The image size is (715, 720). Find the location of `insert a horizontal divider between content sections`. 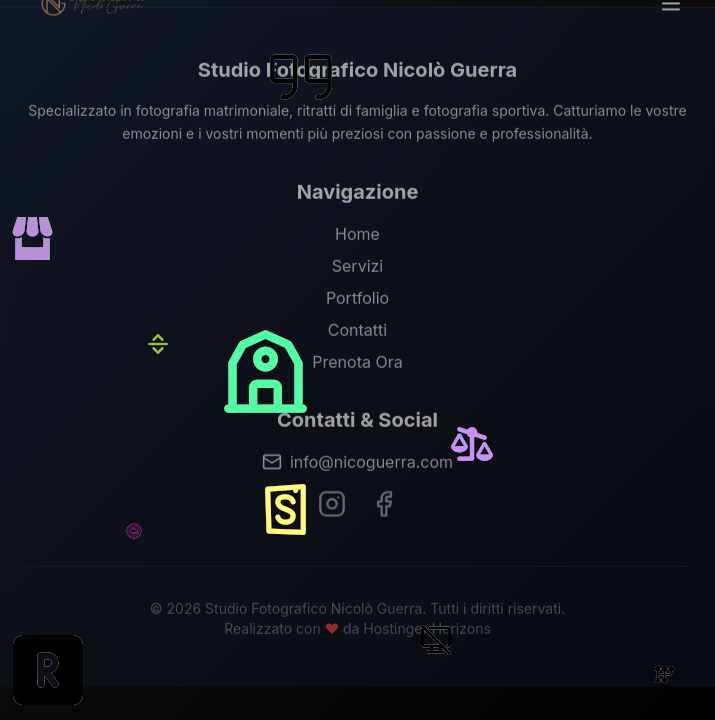

insert a horizontal divider between content sections is located at coordinates (158, 344).